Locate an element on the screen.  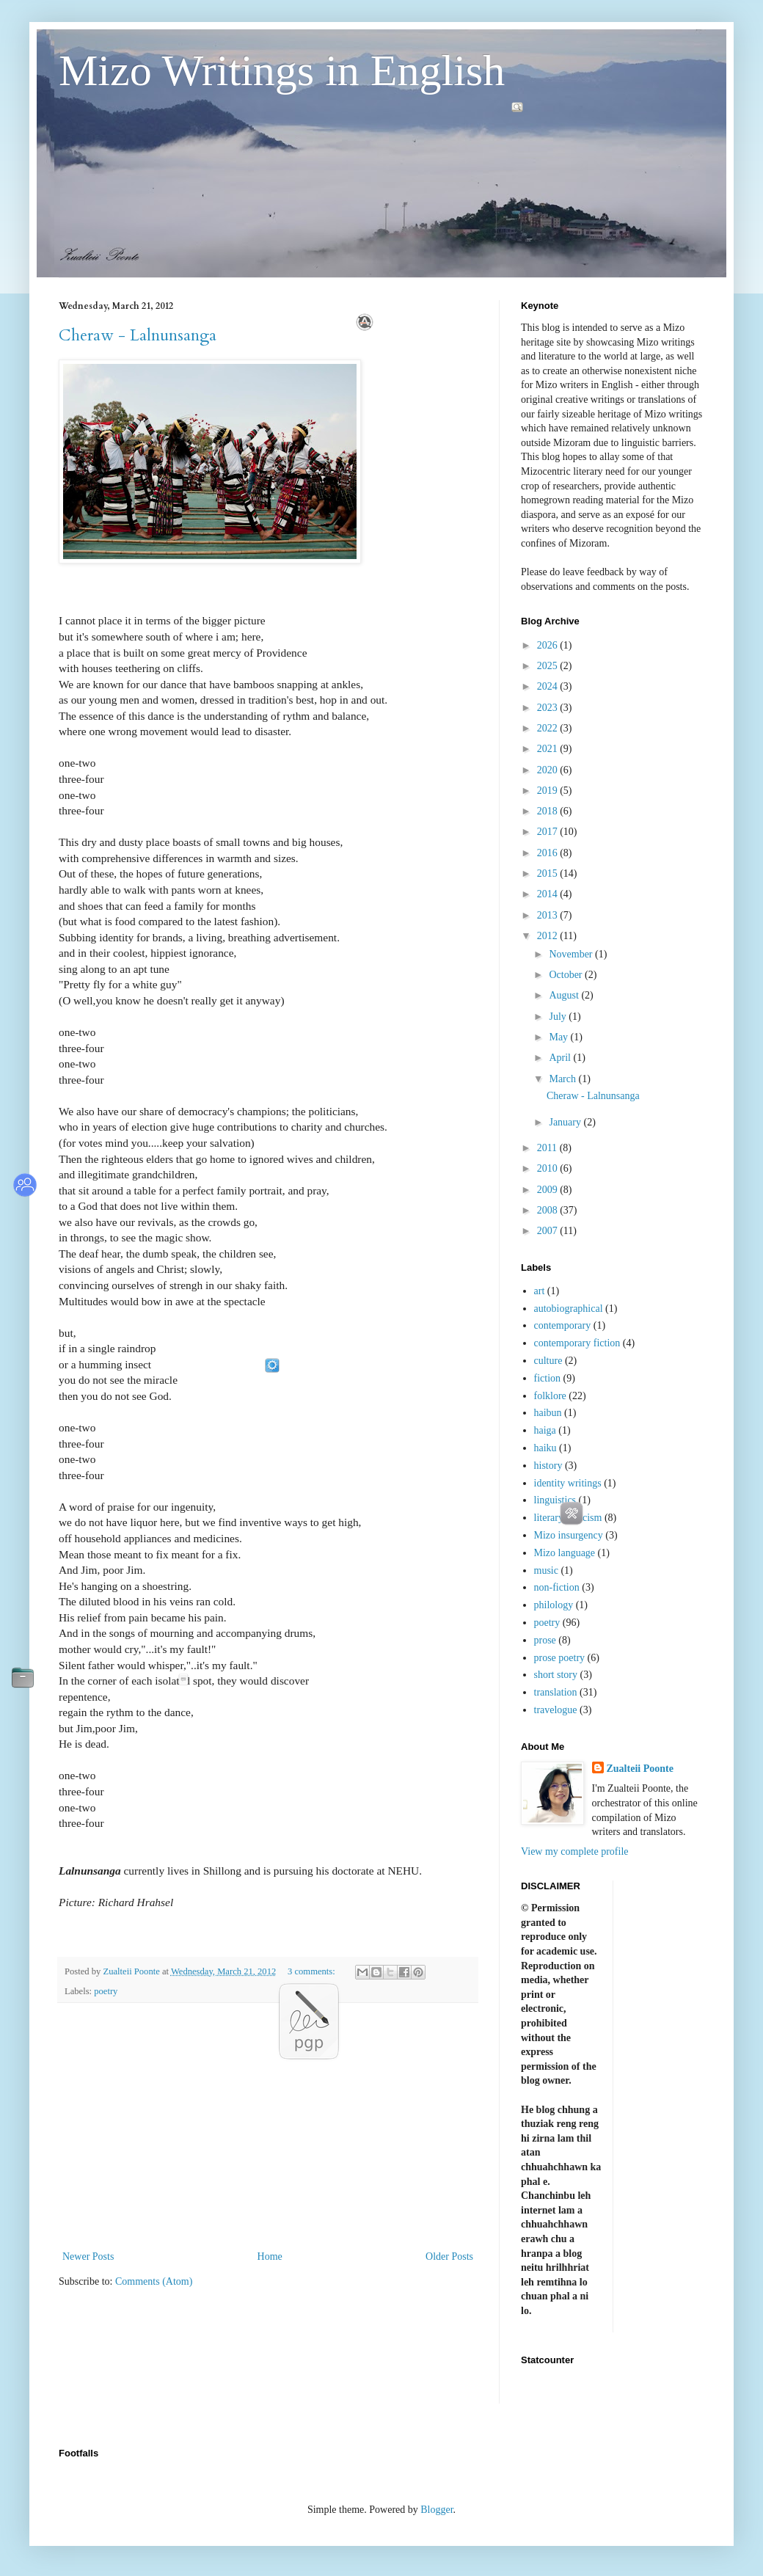
switch to a different user account is located at coordinates (25, 1185).